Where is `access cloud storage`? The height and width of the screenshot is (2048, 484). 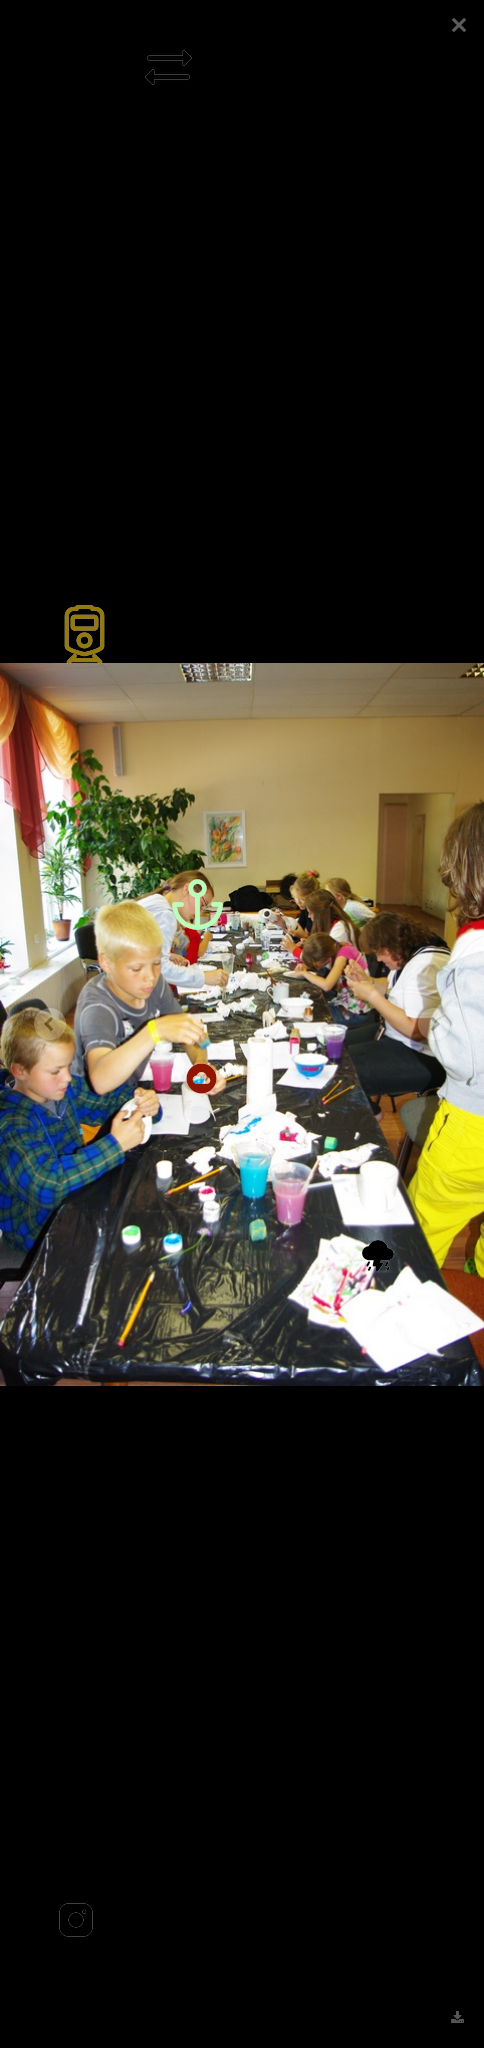 access cloud storage is located at coordinates (201, 1078).